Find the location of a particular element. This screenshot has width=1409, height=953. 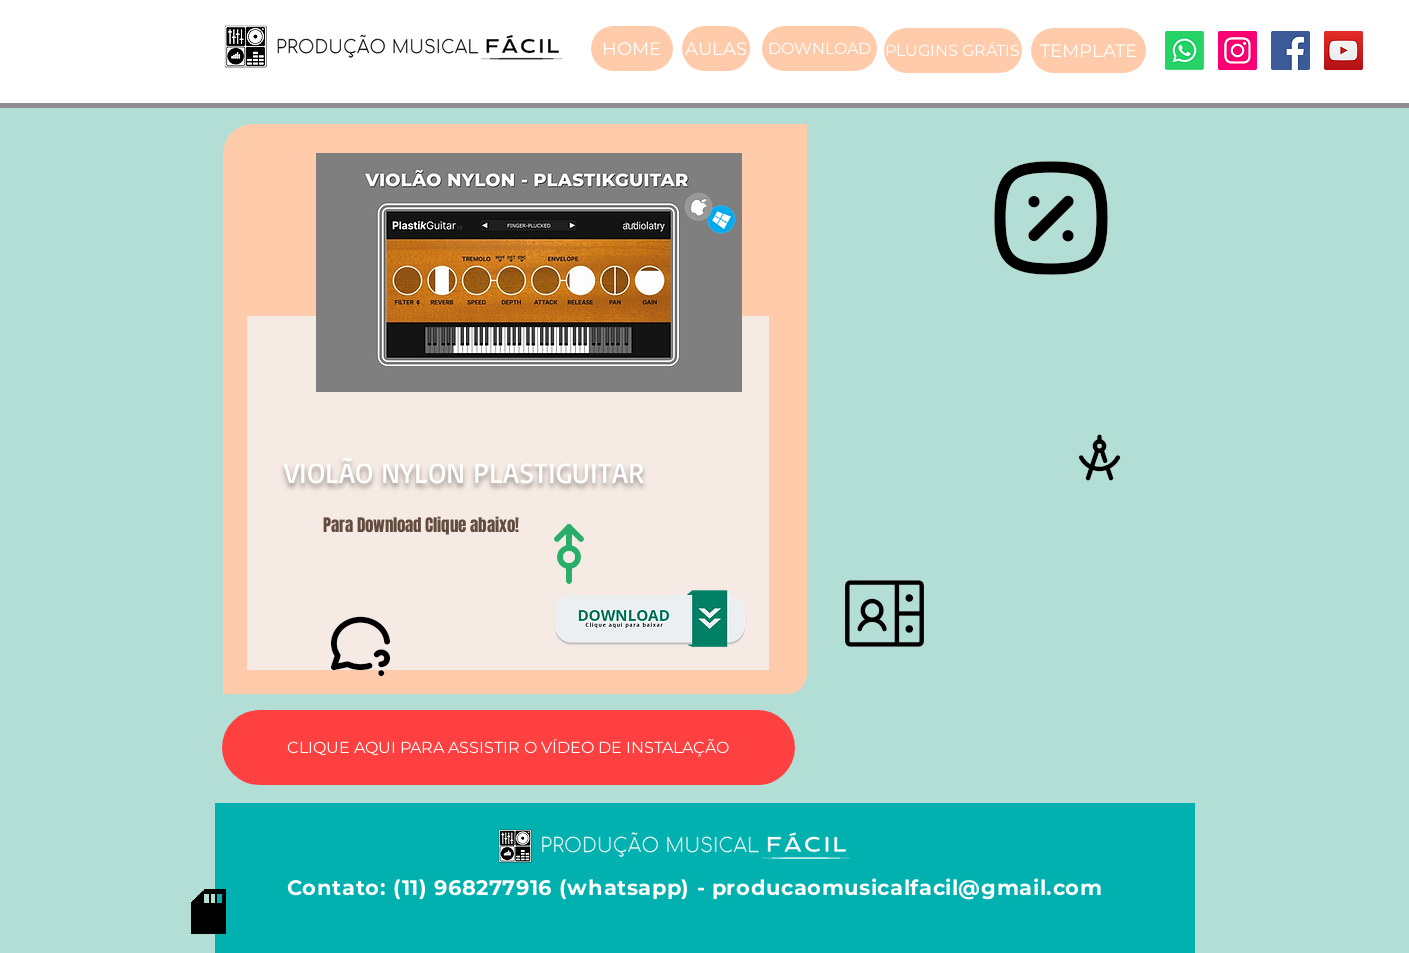

access geometry or drawing tools is located at coordinates (1099, 457).